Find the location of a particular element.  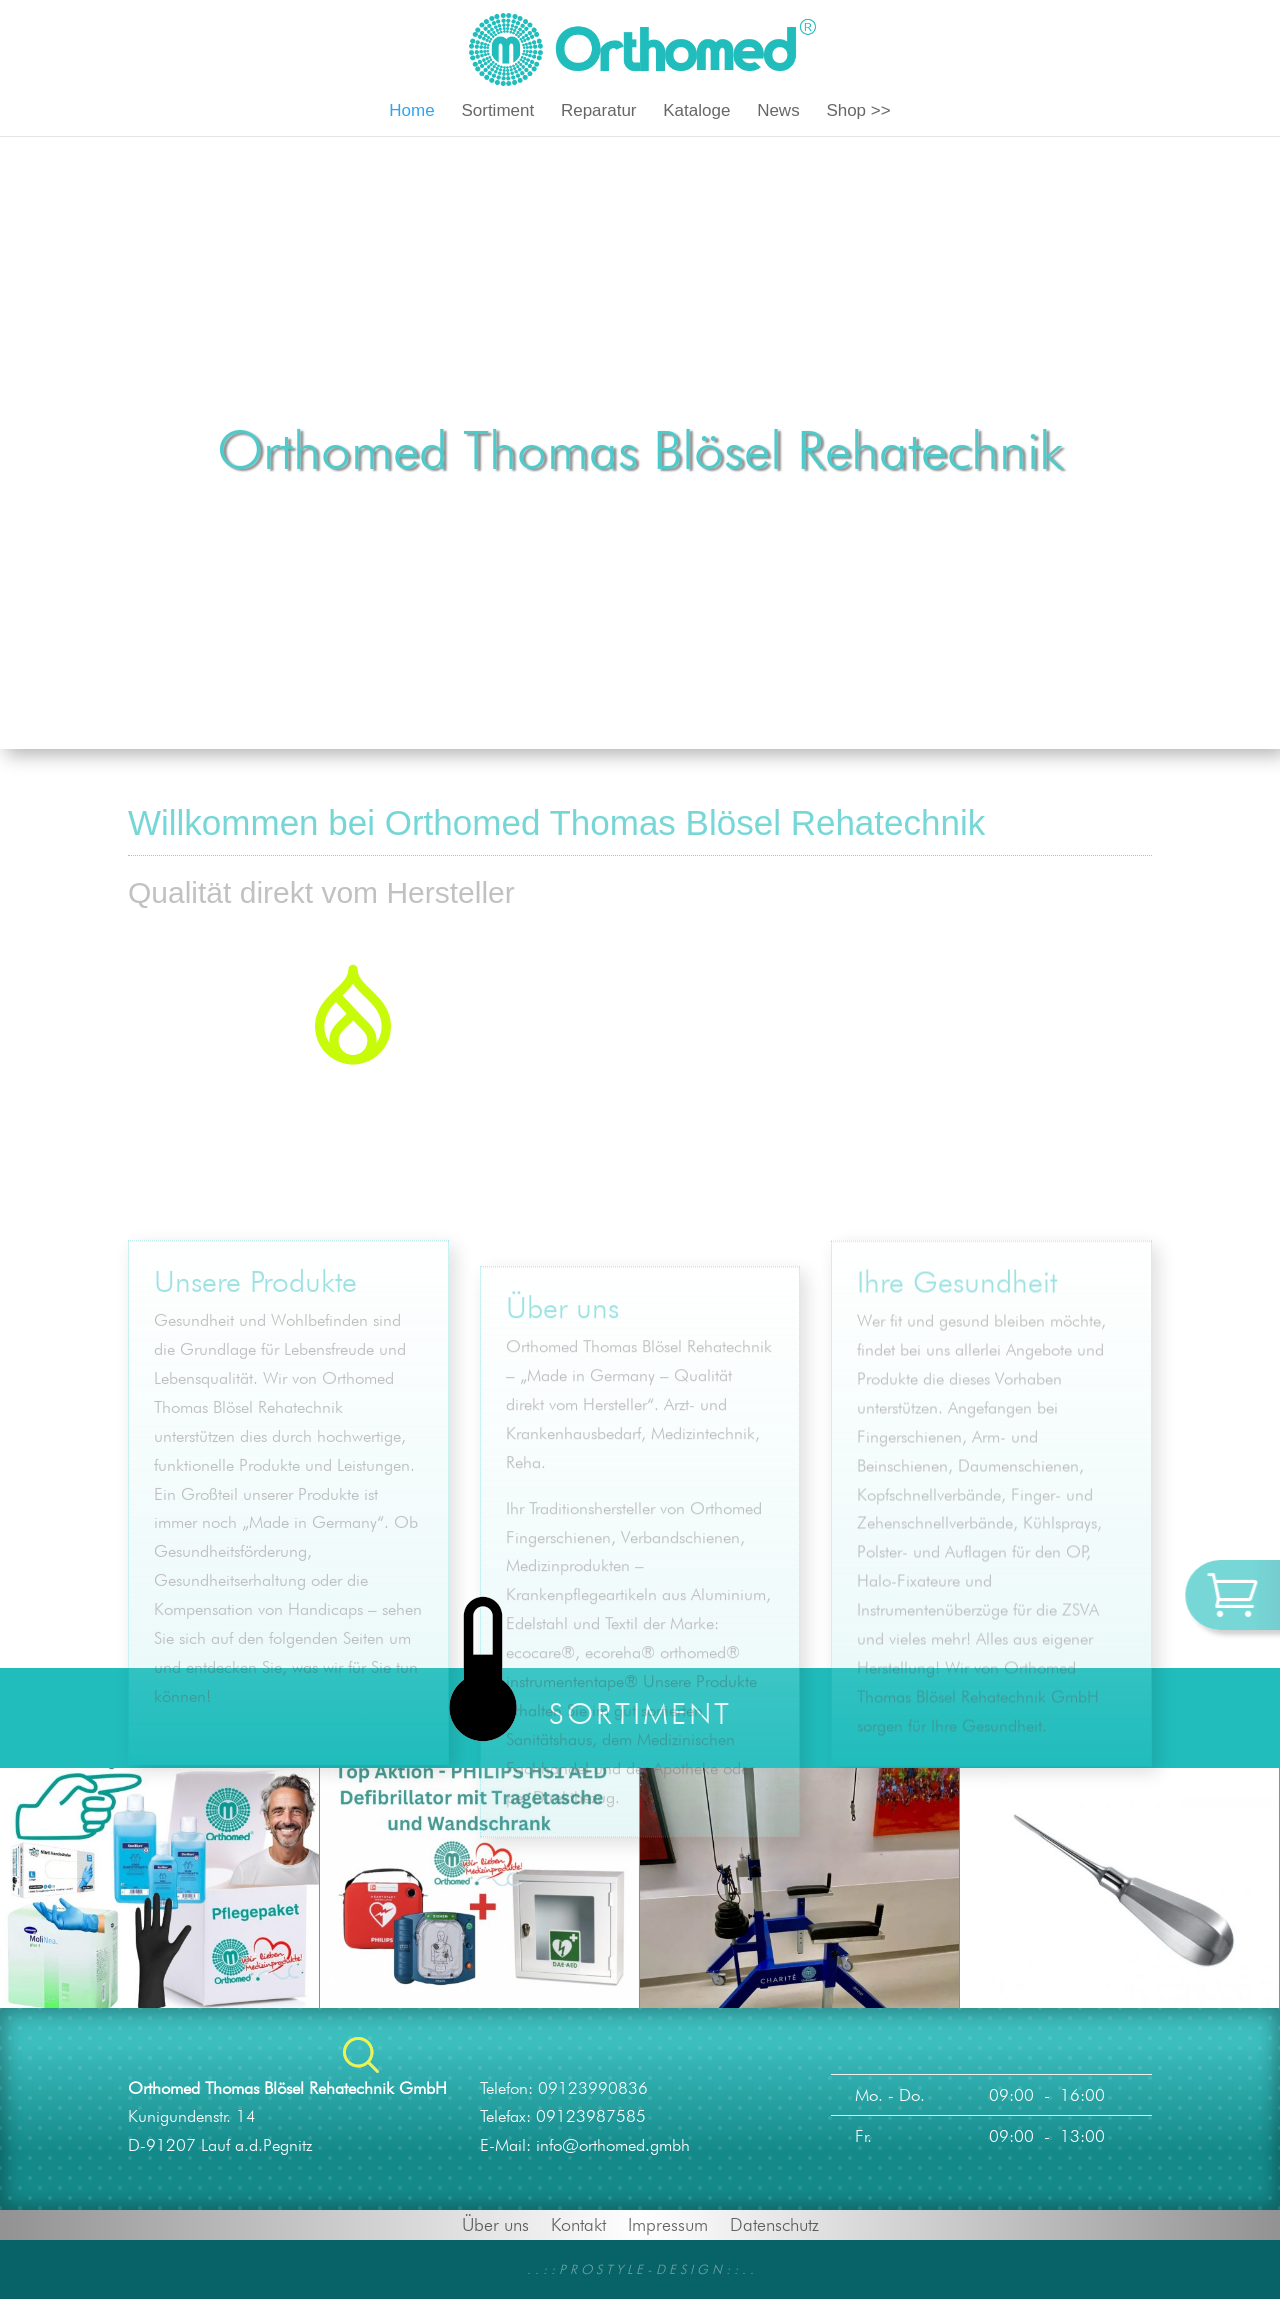

drupal content management system logo is located at coordinates (353, 1017).